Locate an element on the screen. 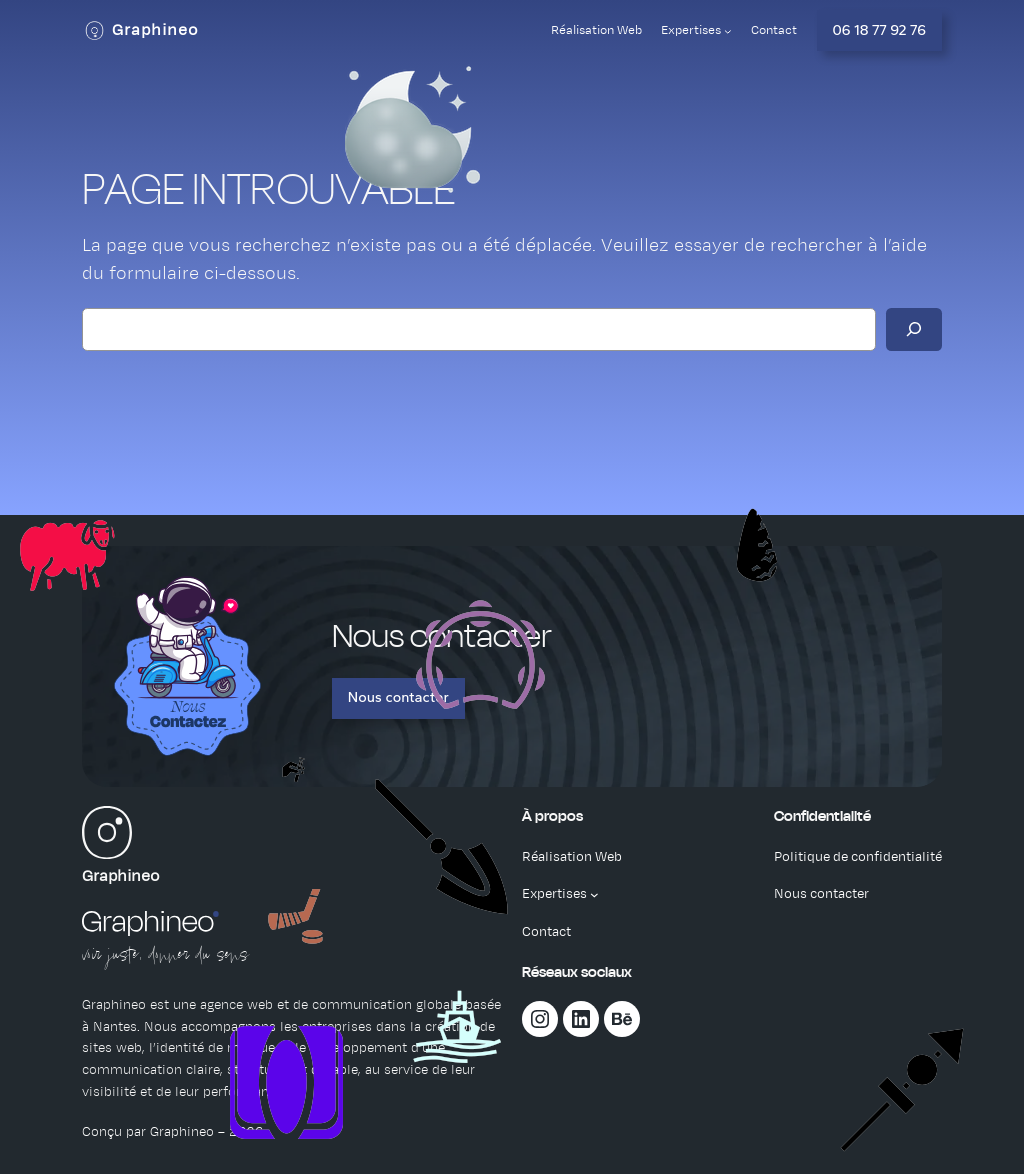 This screenshot has height=1174, width=1024. indicates cloudy nighttime weather conditions is located at coordinates (412, 129).